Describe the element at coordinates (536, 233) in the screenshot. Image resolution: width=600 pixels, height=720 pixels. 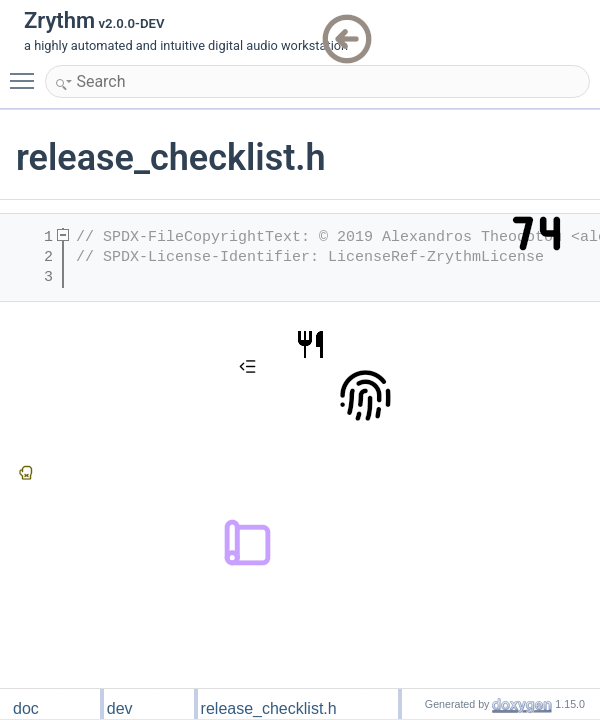
I see `displays the number 74 as a label or count indicator` at that location.